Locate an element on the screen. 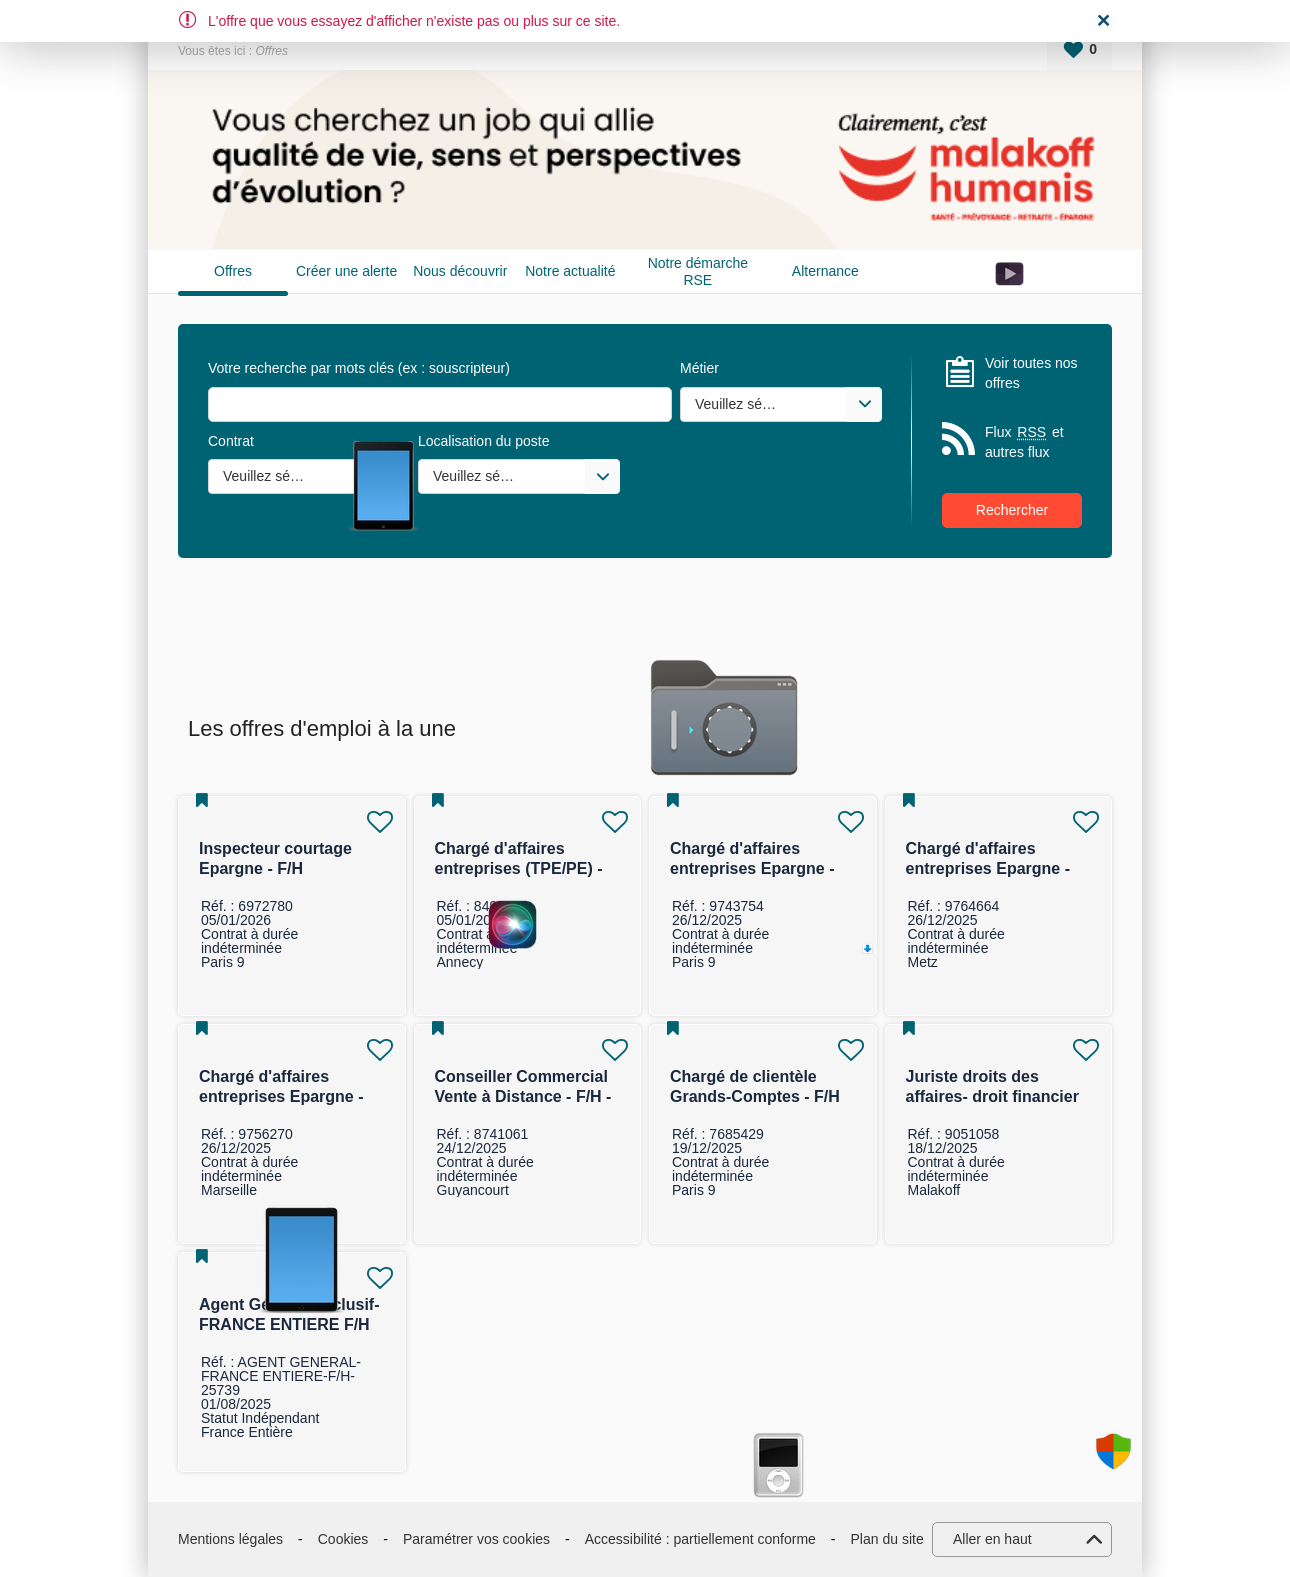  iPad with cellular connectivity is located at coordinates (301, 1260).